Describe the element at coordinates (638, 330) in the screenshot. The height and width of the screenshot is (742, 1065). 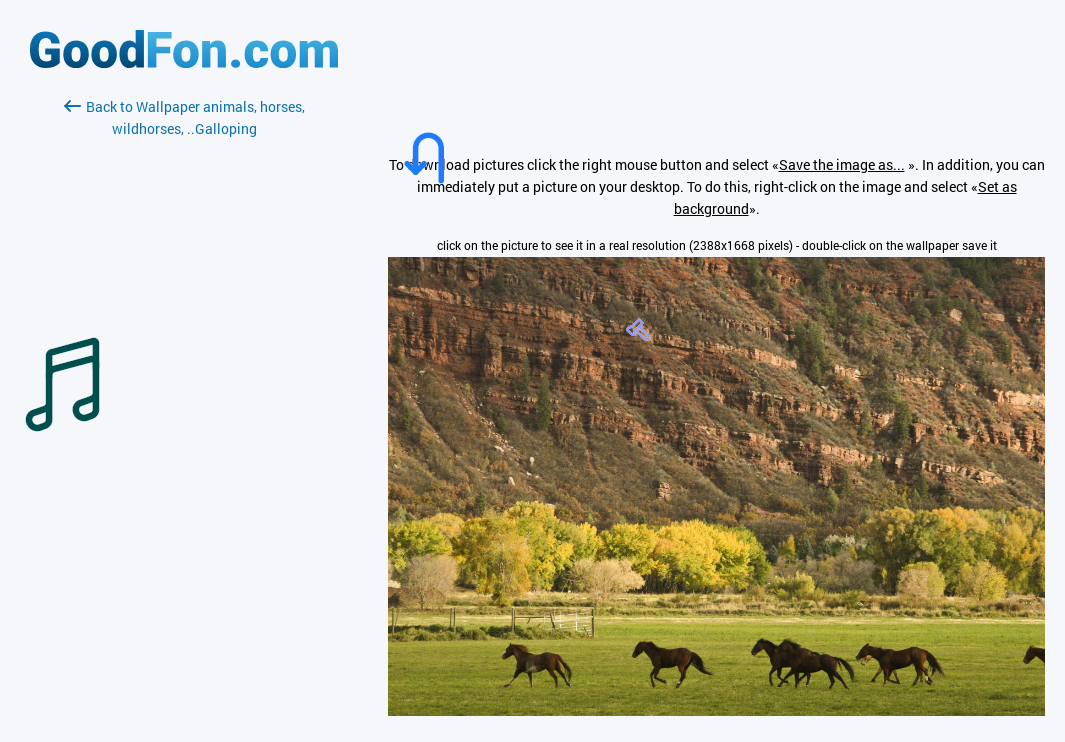
I see `access crafting or woodcutting tools` at that location.